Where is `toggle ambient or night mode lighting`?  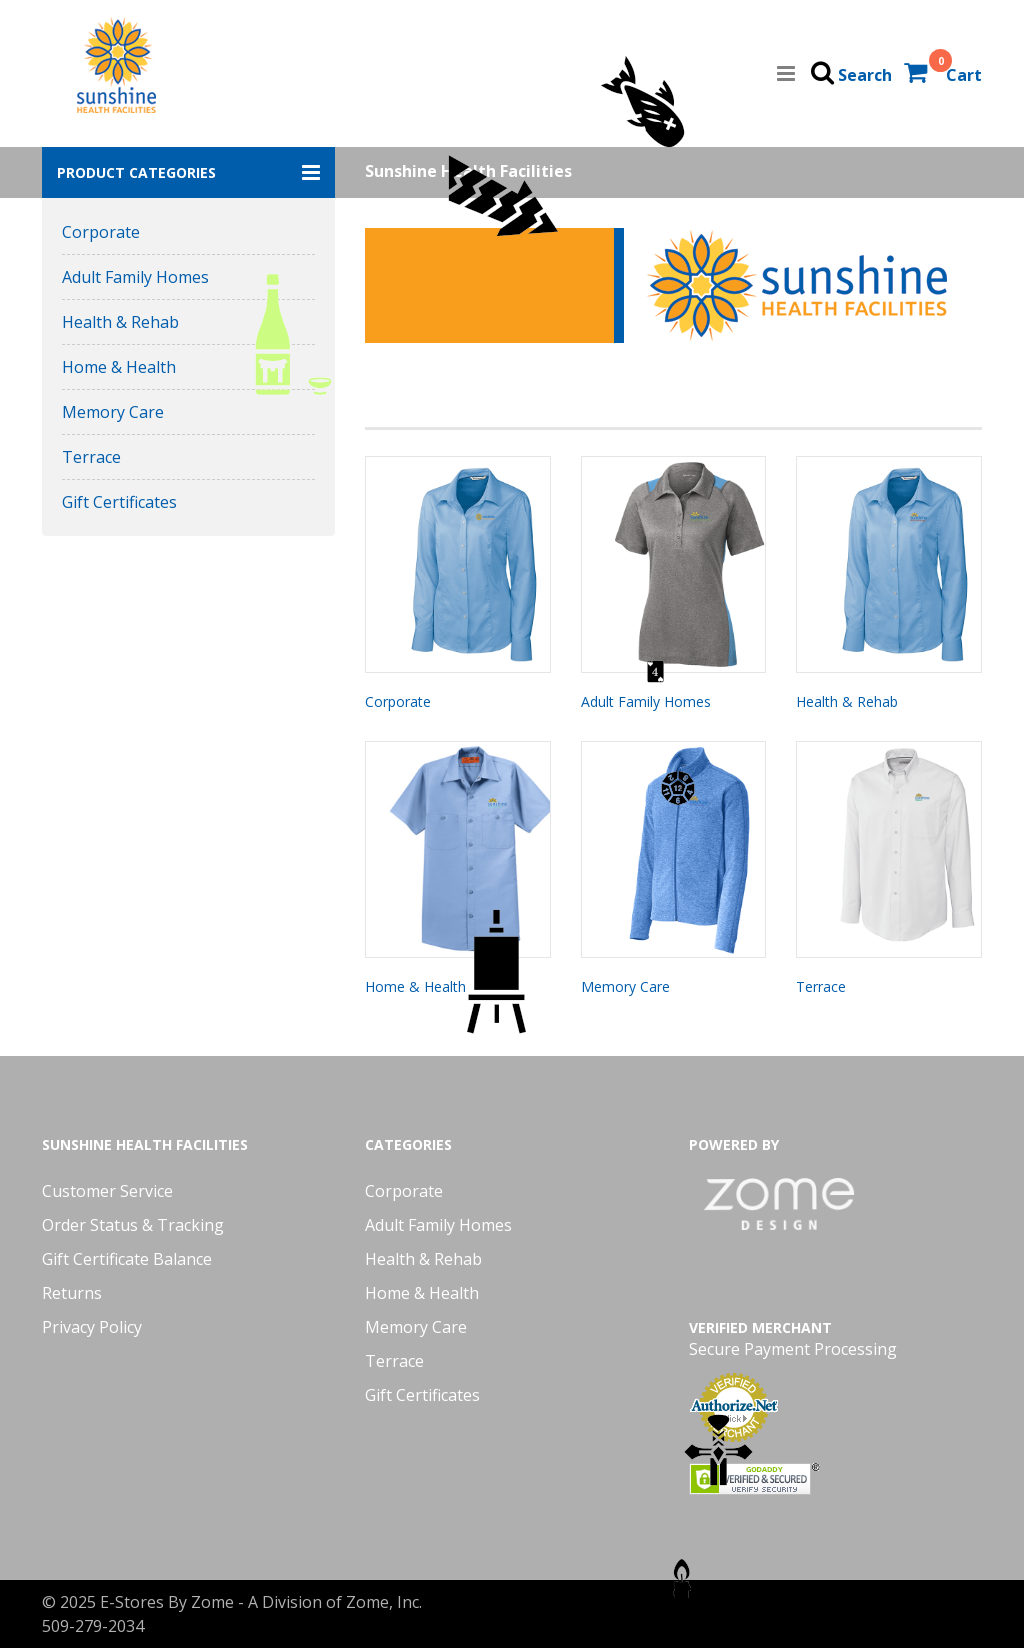 toggle ambient or night mode lighting is located at coordinates (681, 1578).